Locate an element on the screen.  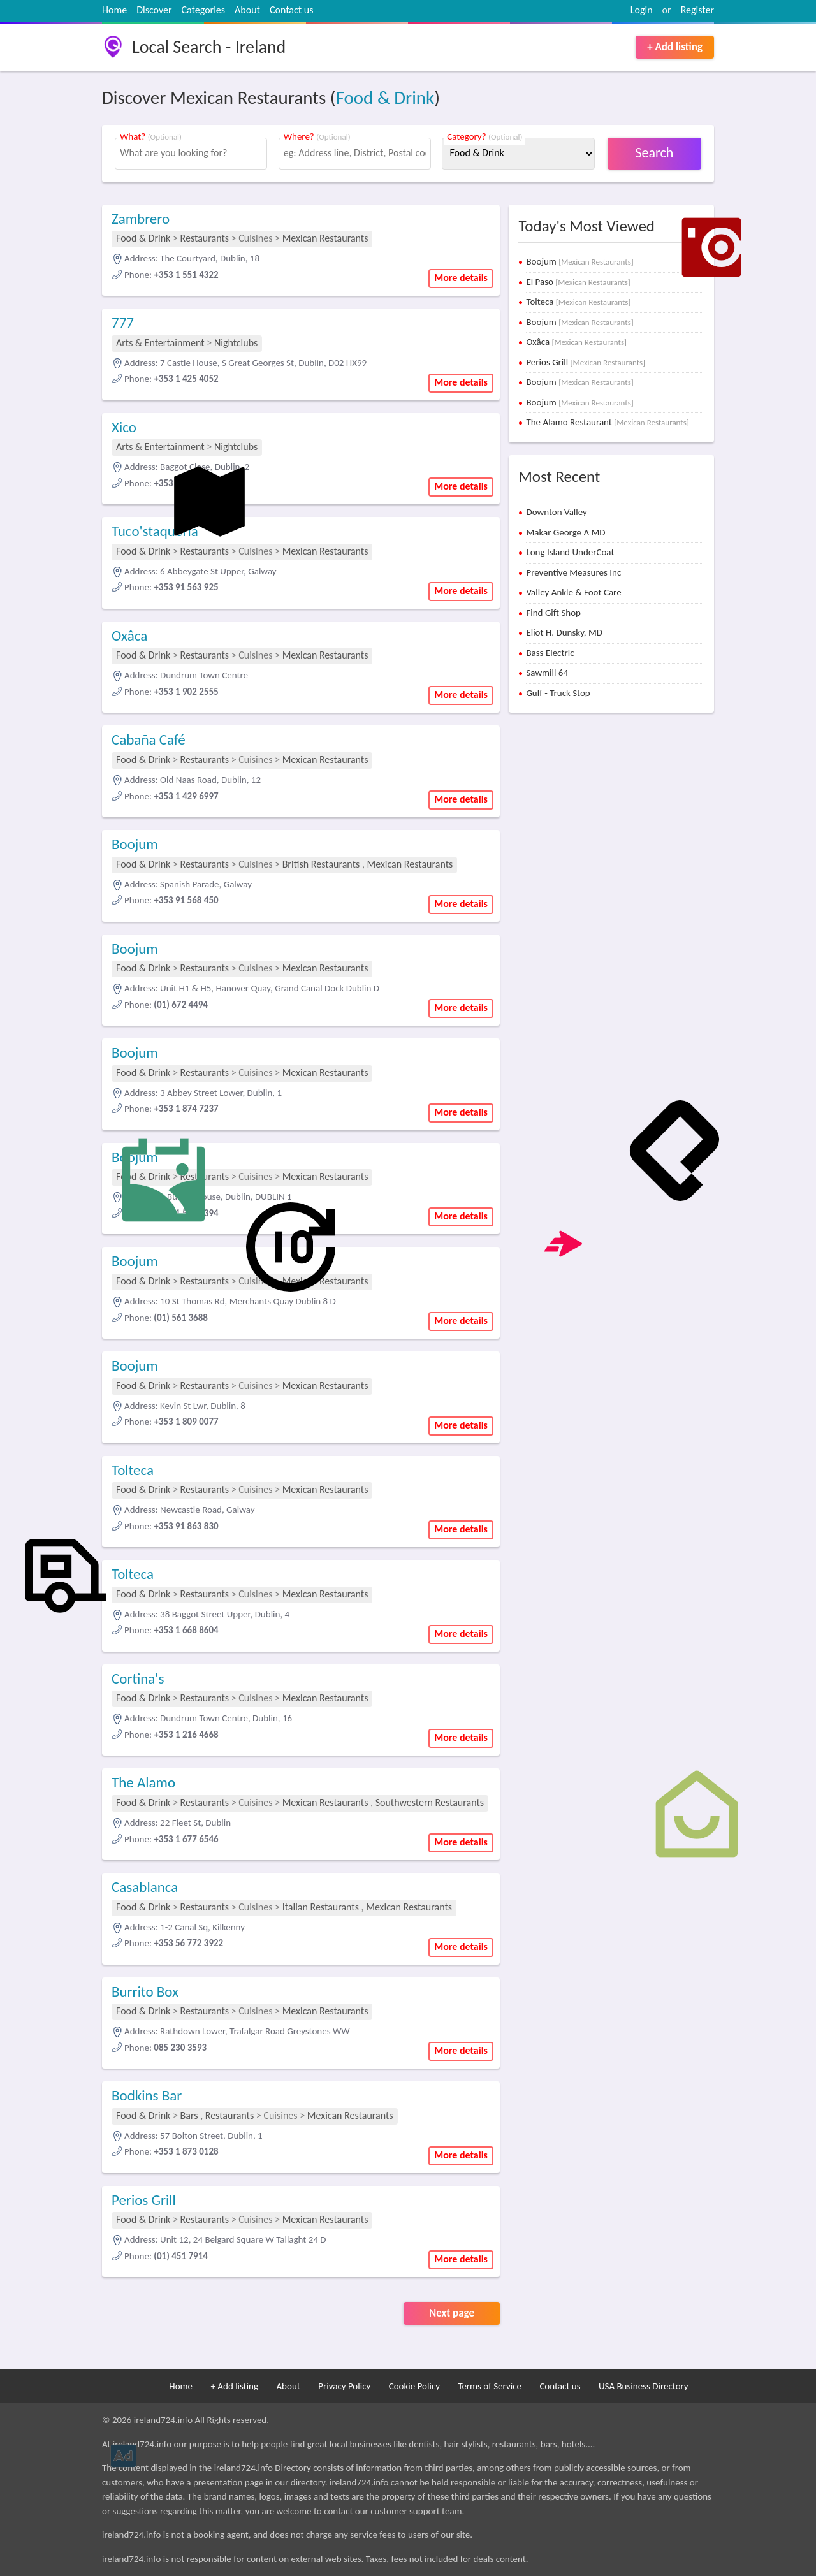
skip forward 10 seconds is located at coordinates (291, 1247).